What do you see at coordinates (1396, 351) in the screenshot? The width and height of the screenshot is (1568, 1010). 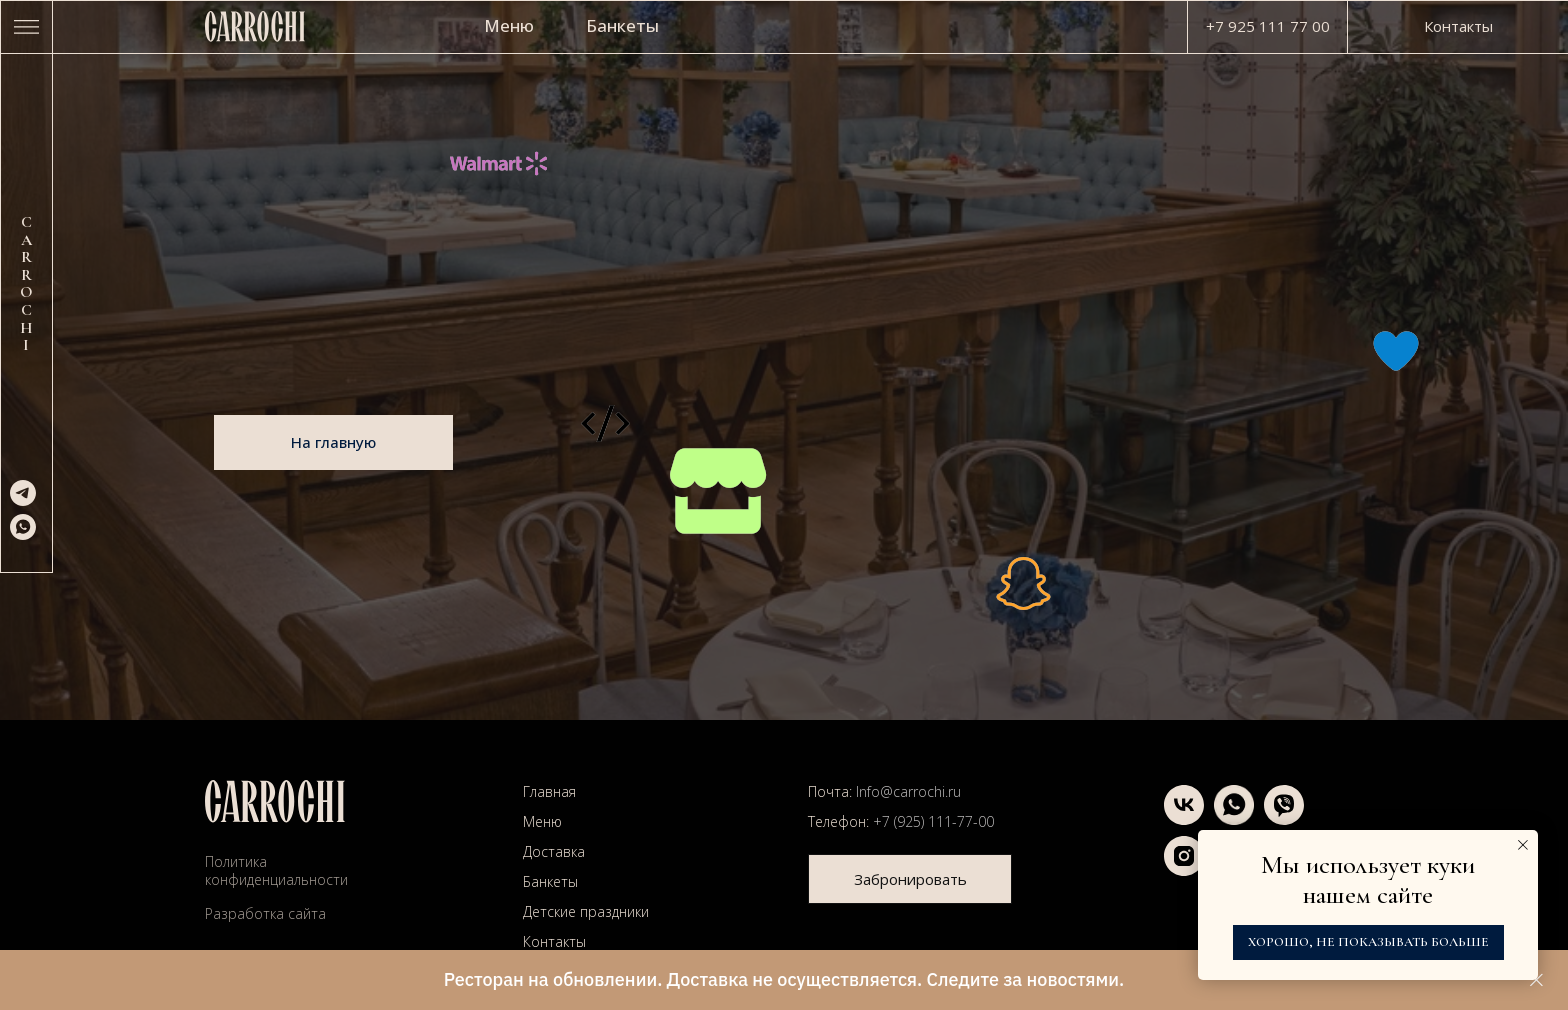 I see `add to favorites` at bounding box center [1396, 351].